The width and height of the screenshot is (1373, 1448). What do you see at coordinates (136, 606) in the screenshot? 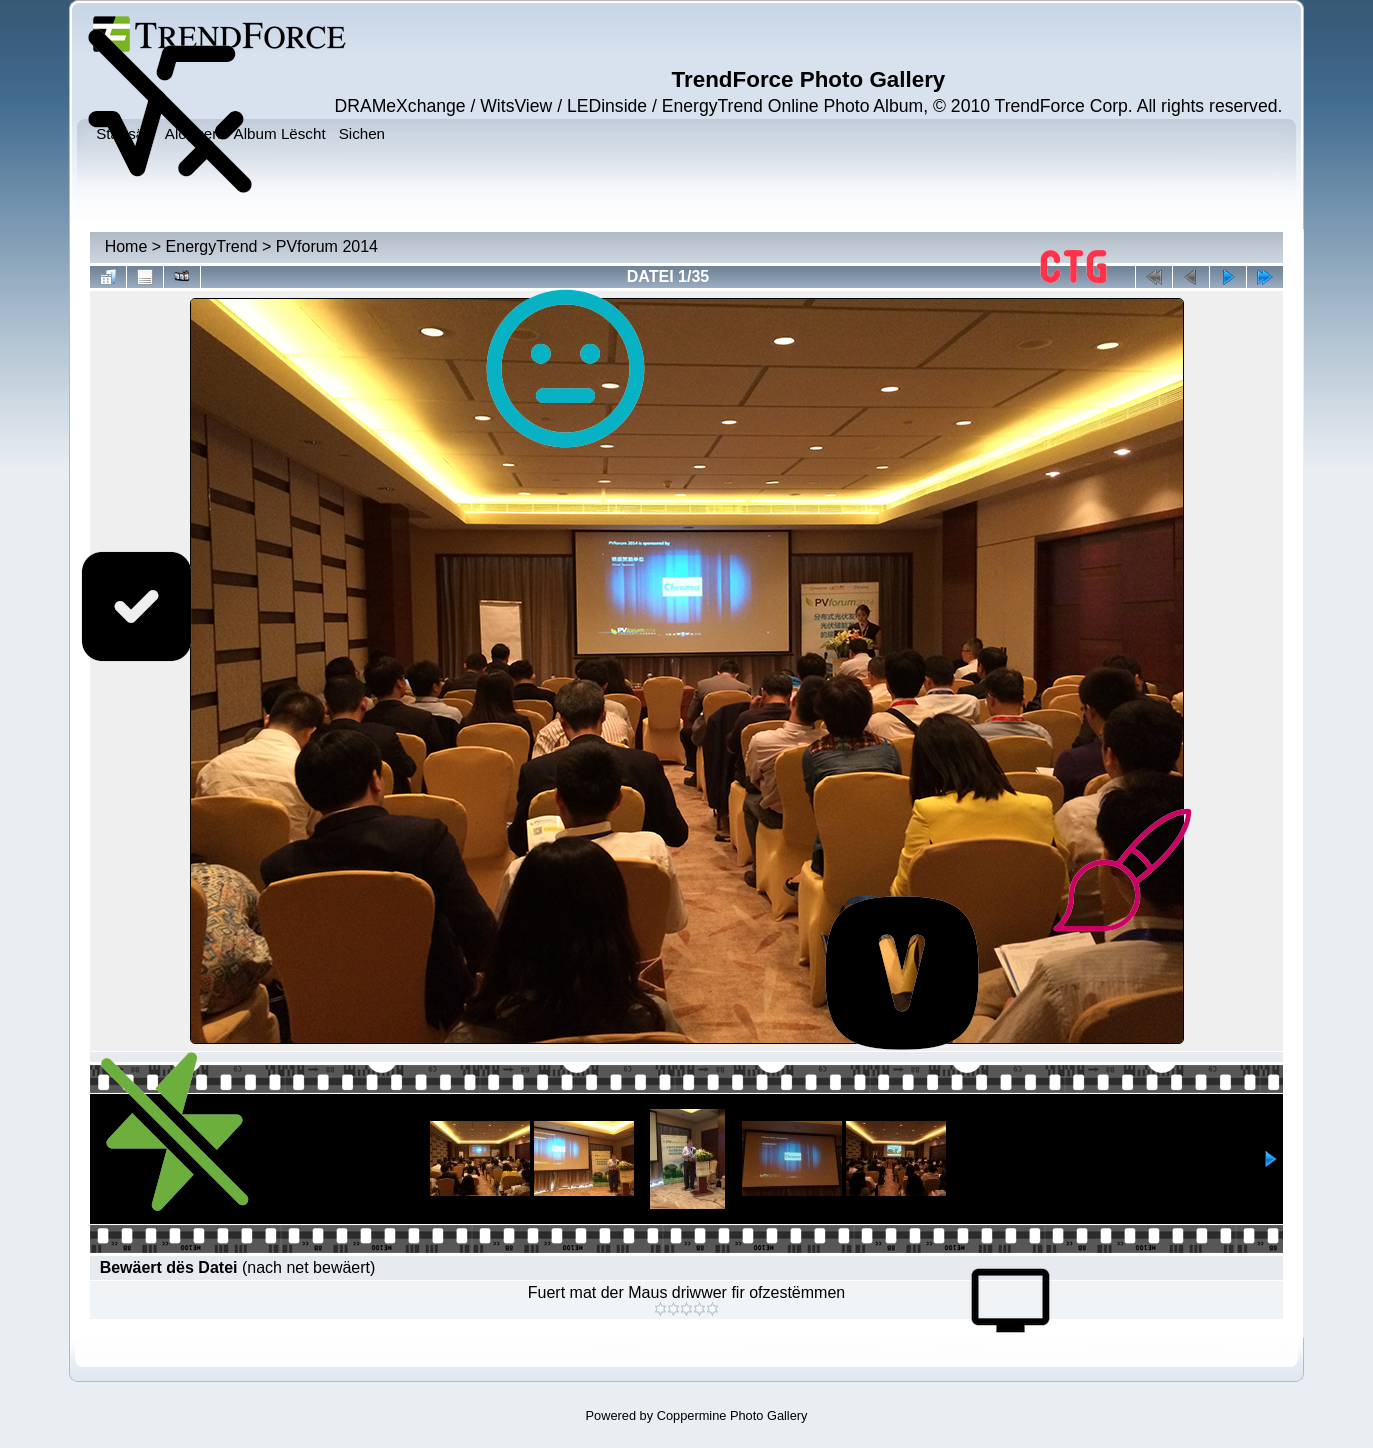
I see `mark task as complete` at bounding box center [136, 606].